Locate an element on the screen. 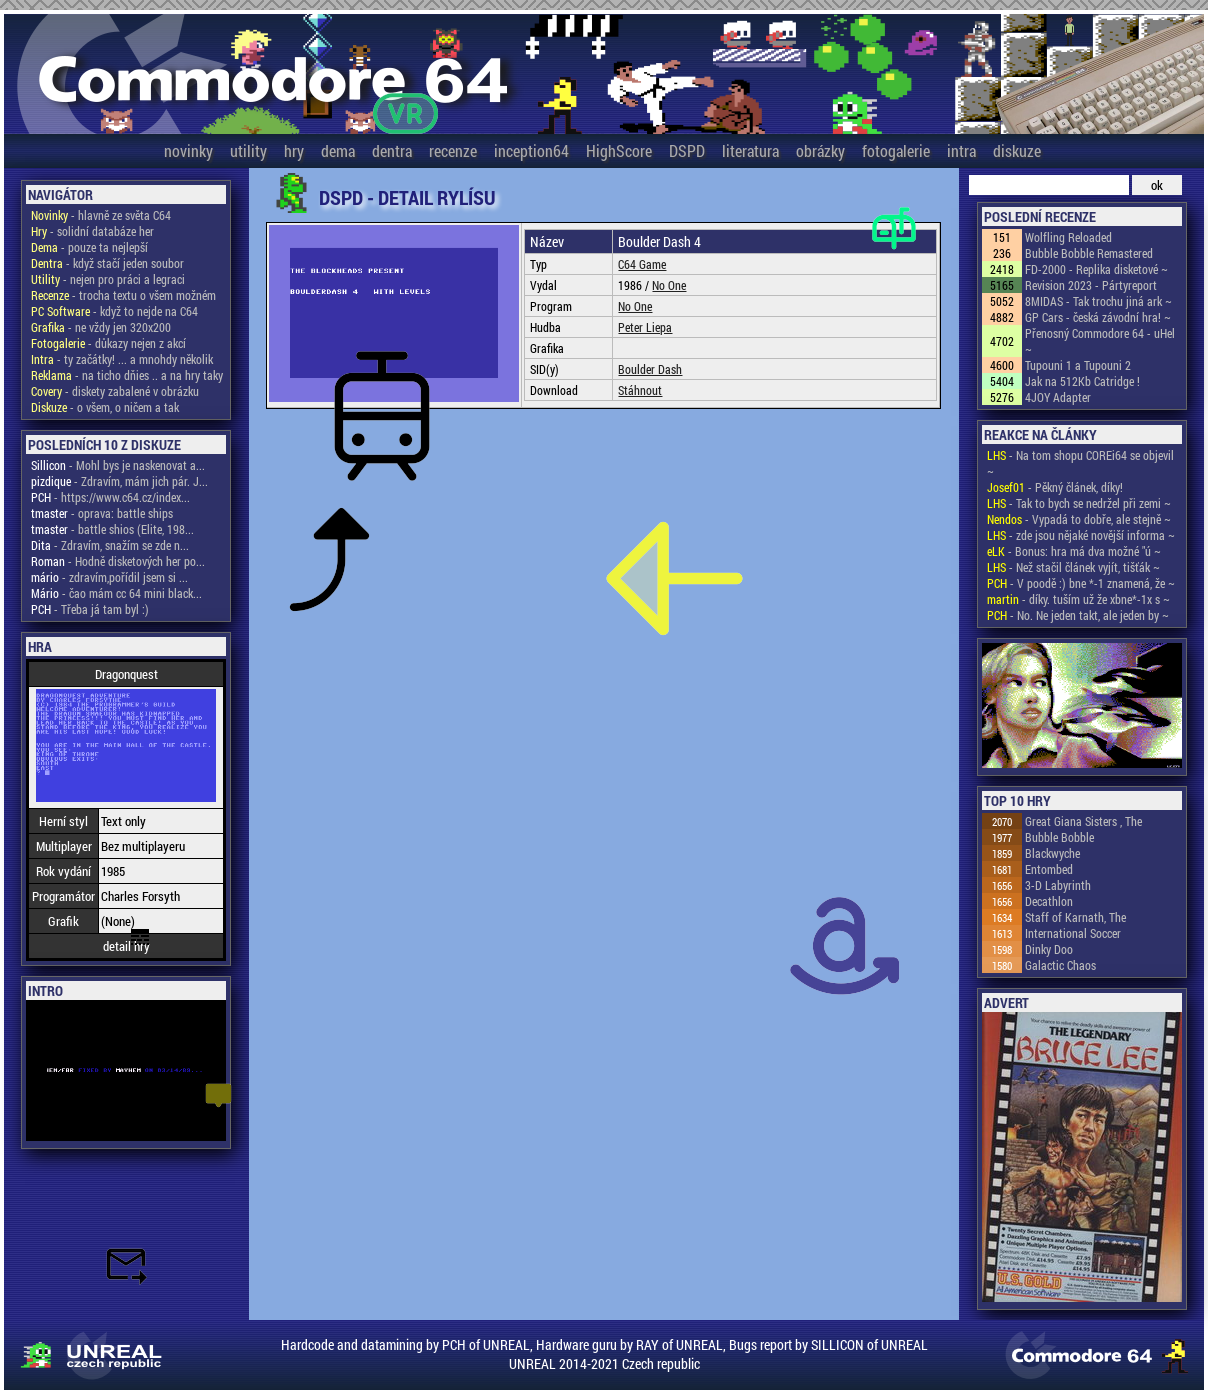  change text line spacing or density is located at coordinates (140, 937).